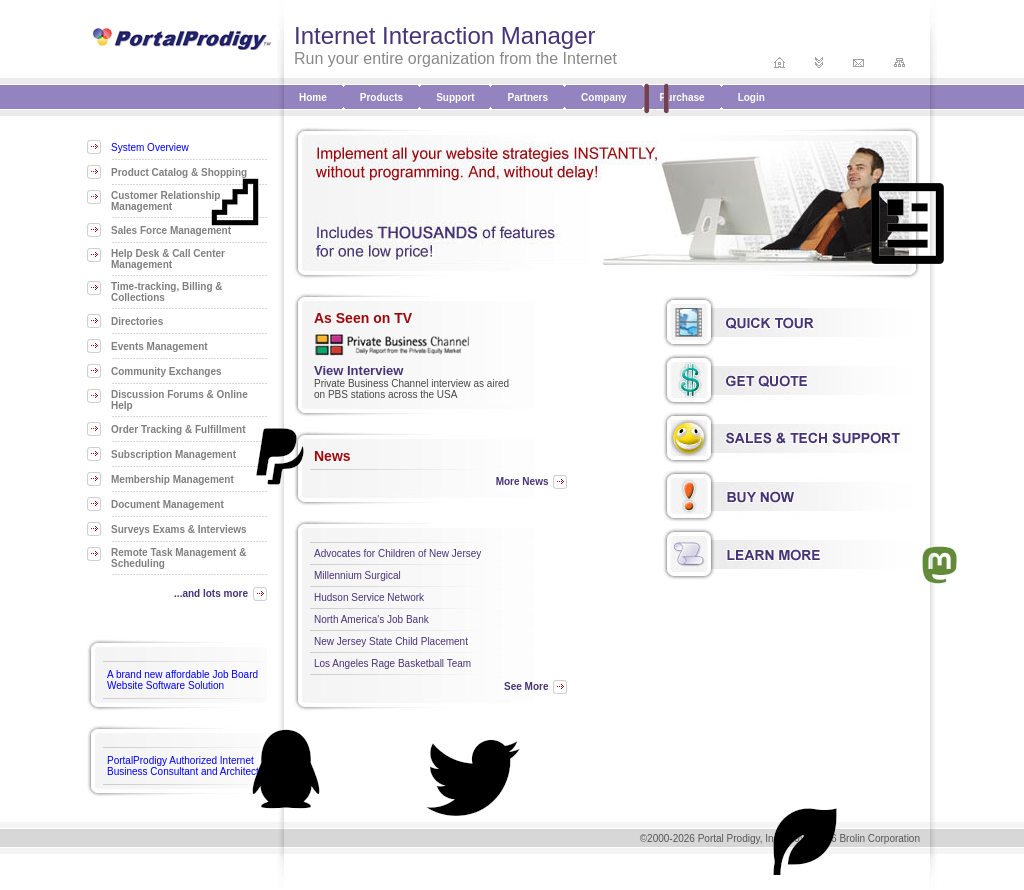  I want to click on open Mastodon app, so click(939, 565).